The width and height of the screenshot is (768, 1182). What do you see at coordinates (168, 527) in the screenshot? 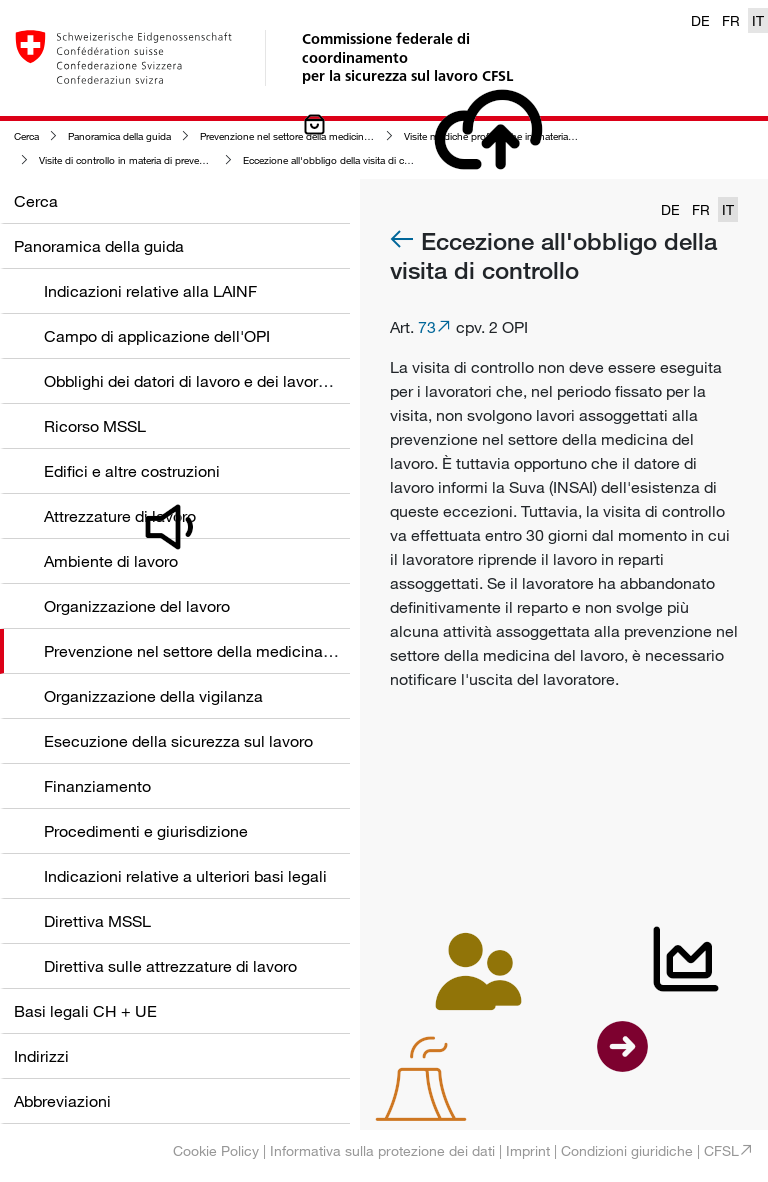
I see `decrease audio volume` at bounding box center [168, 527].